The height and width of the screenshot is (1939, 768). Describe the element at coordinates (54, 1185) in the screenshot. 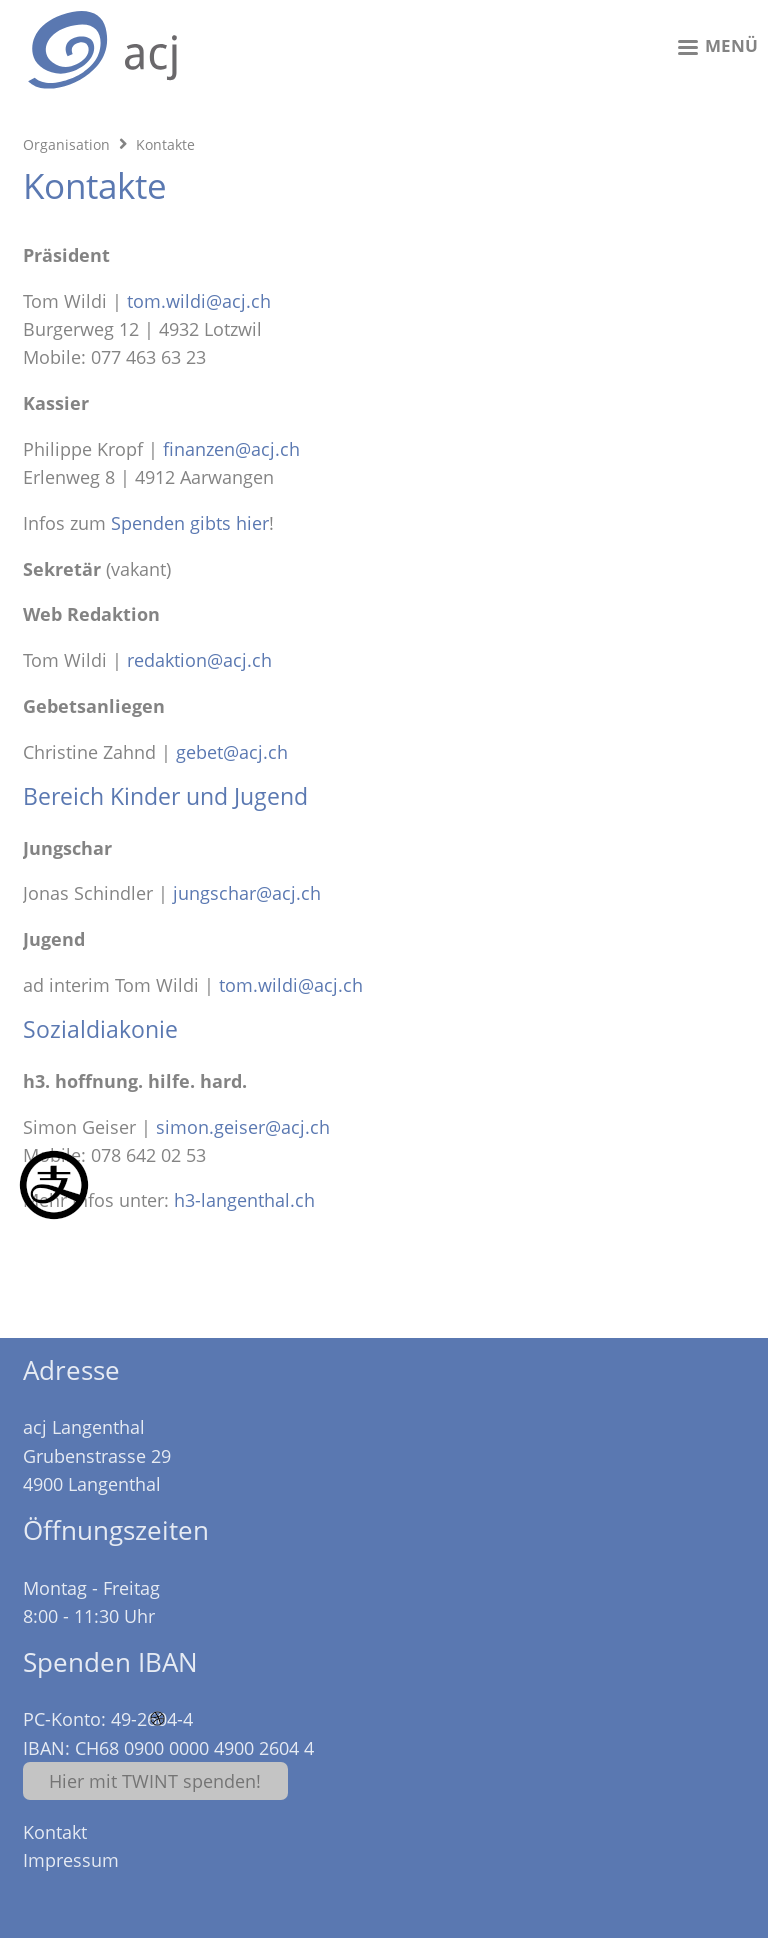

I see `pay with alipay` at that location.